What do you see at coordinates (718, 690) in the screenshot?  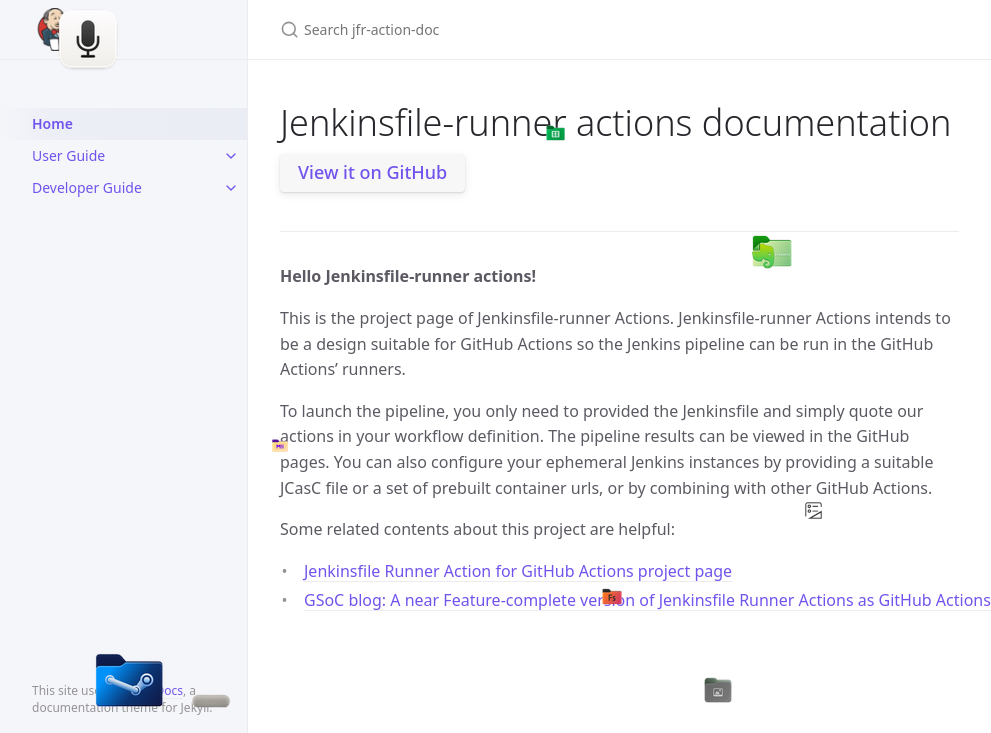 I see `open your pictures folder` at bounding box center [718, 690].